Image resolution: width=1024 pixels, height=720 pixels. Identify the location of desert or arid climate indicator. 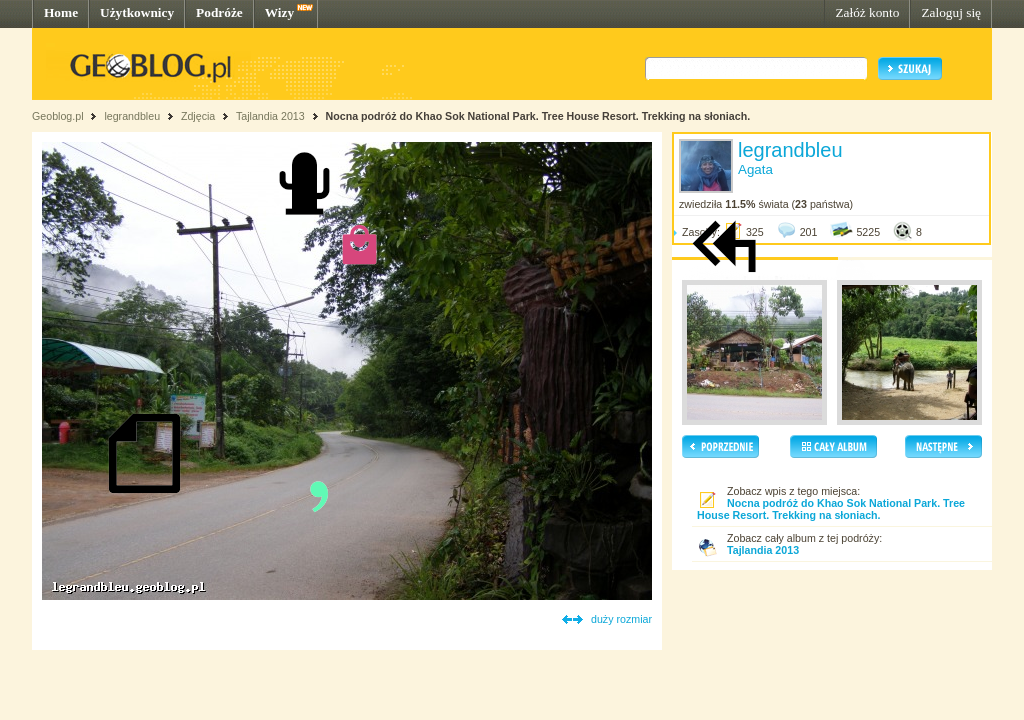
(304, 183).